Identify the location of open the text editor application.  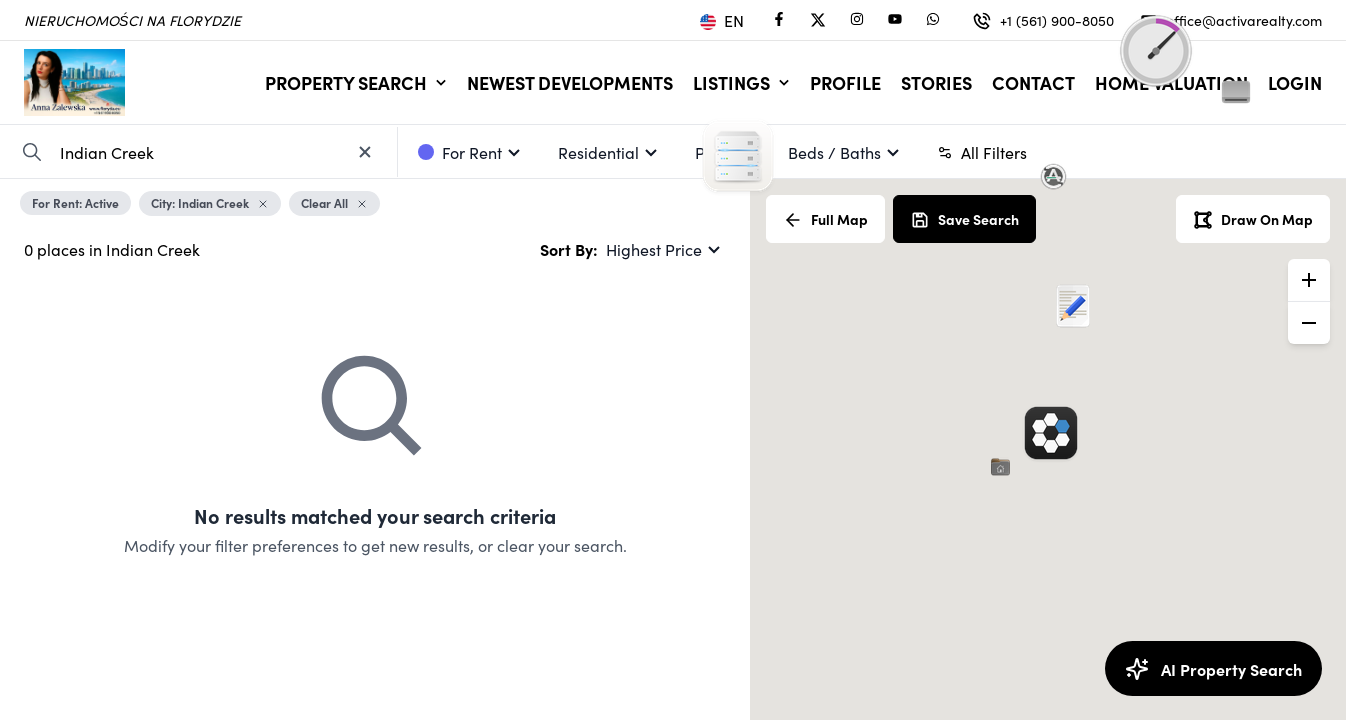
(1073, 306).